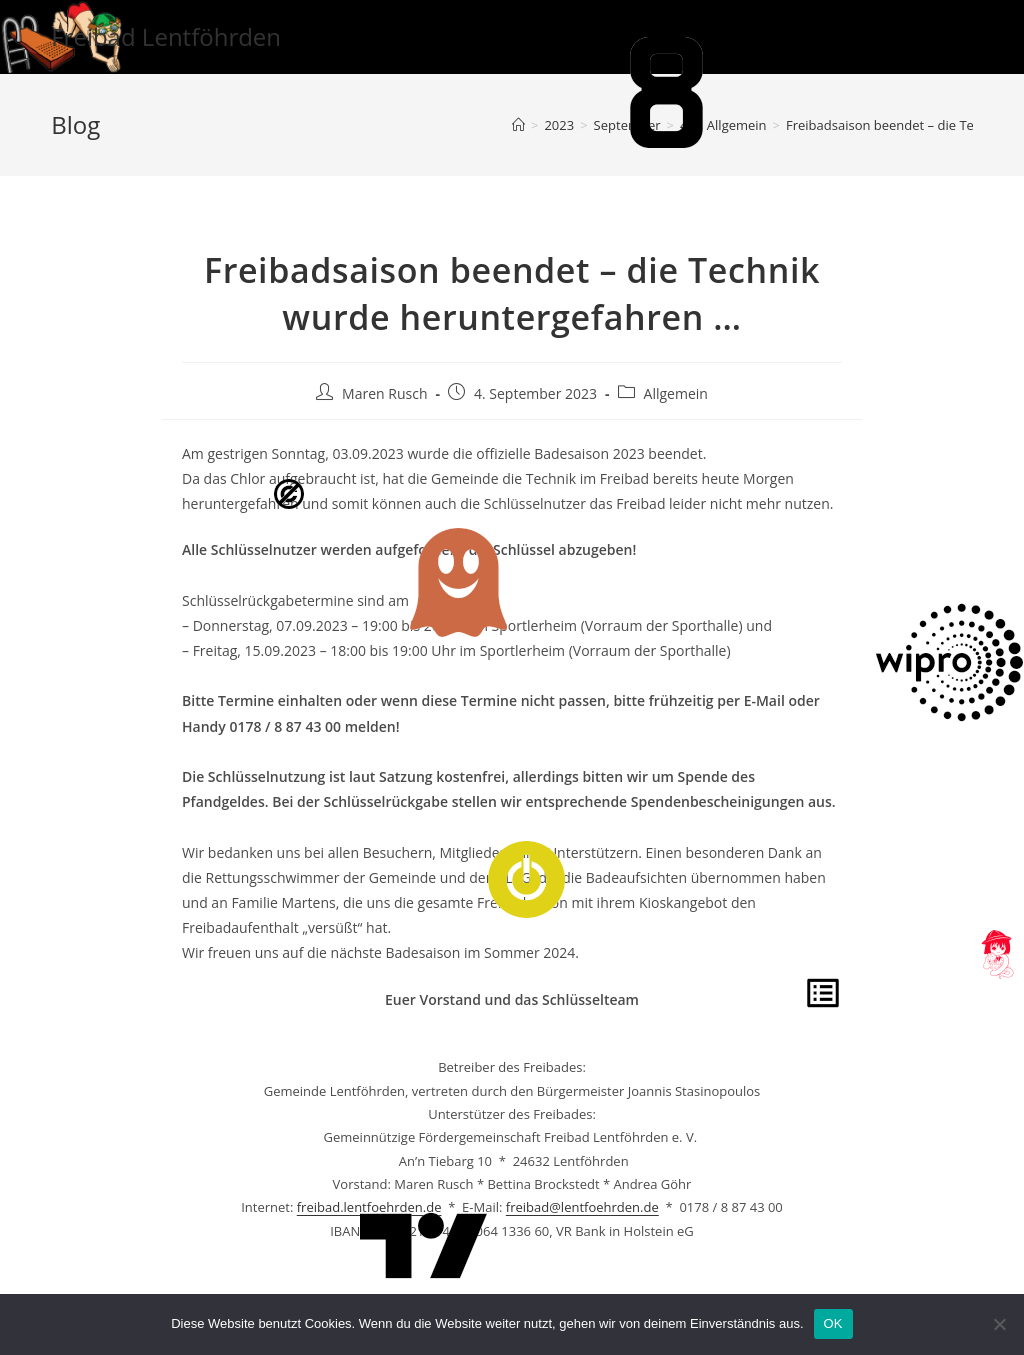  What do you see at coordinates (526, 879) in the screenshot?
I see `open the Toggl Track time tracking app` at bounding box center [526, 879].